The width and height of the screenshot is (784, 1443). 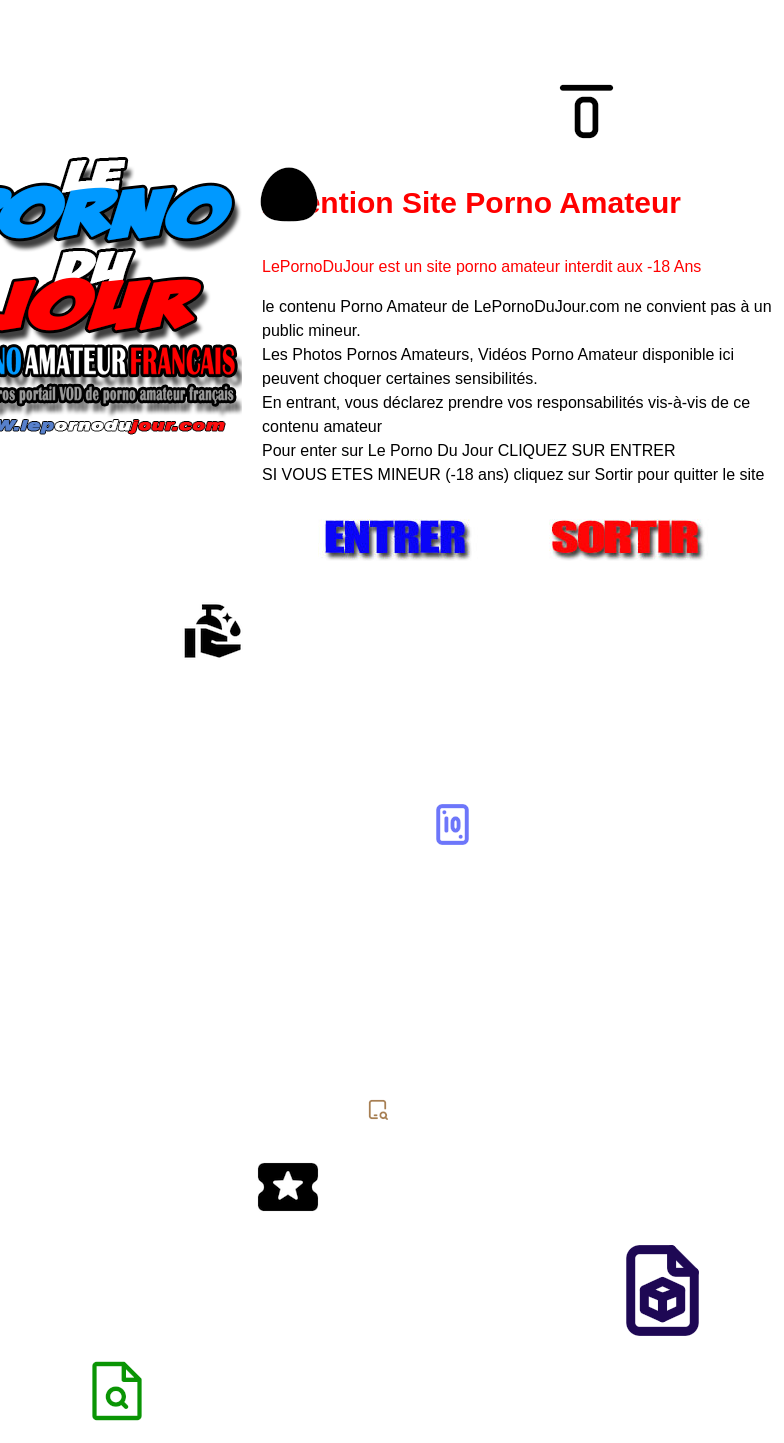 What do you see at coordinates (214, 631) in the screenshot?
I see `hand sanitizer or hand washing station available` at bounding box center [214, 631].